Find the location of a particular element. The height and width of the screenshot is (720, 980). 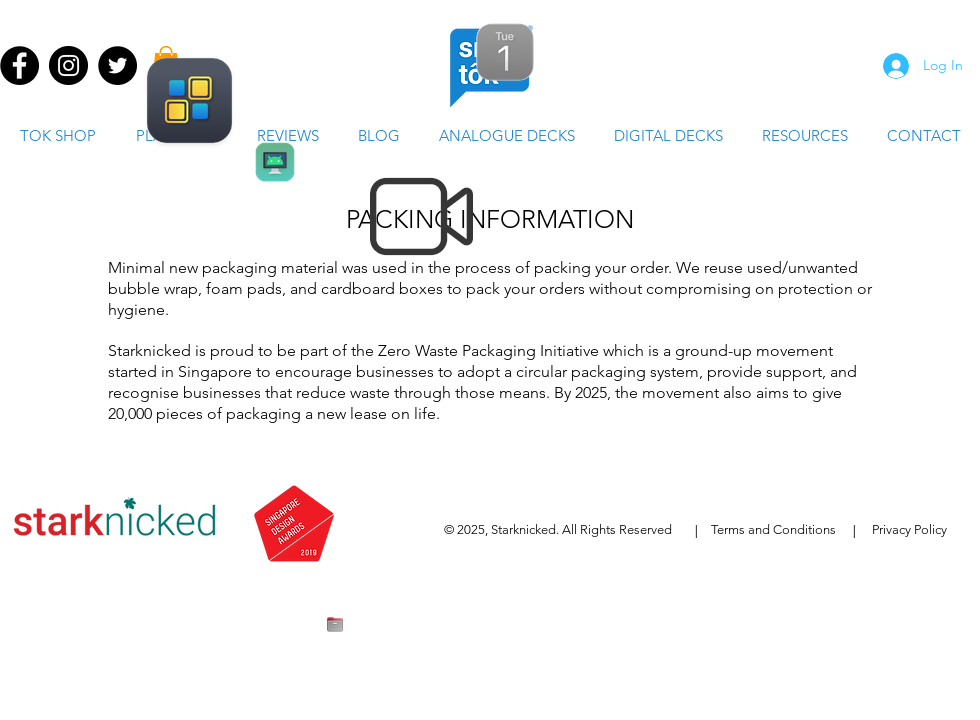

launch qtscrcpy to mirror android device to desktop is located at coordinates (275, 162).